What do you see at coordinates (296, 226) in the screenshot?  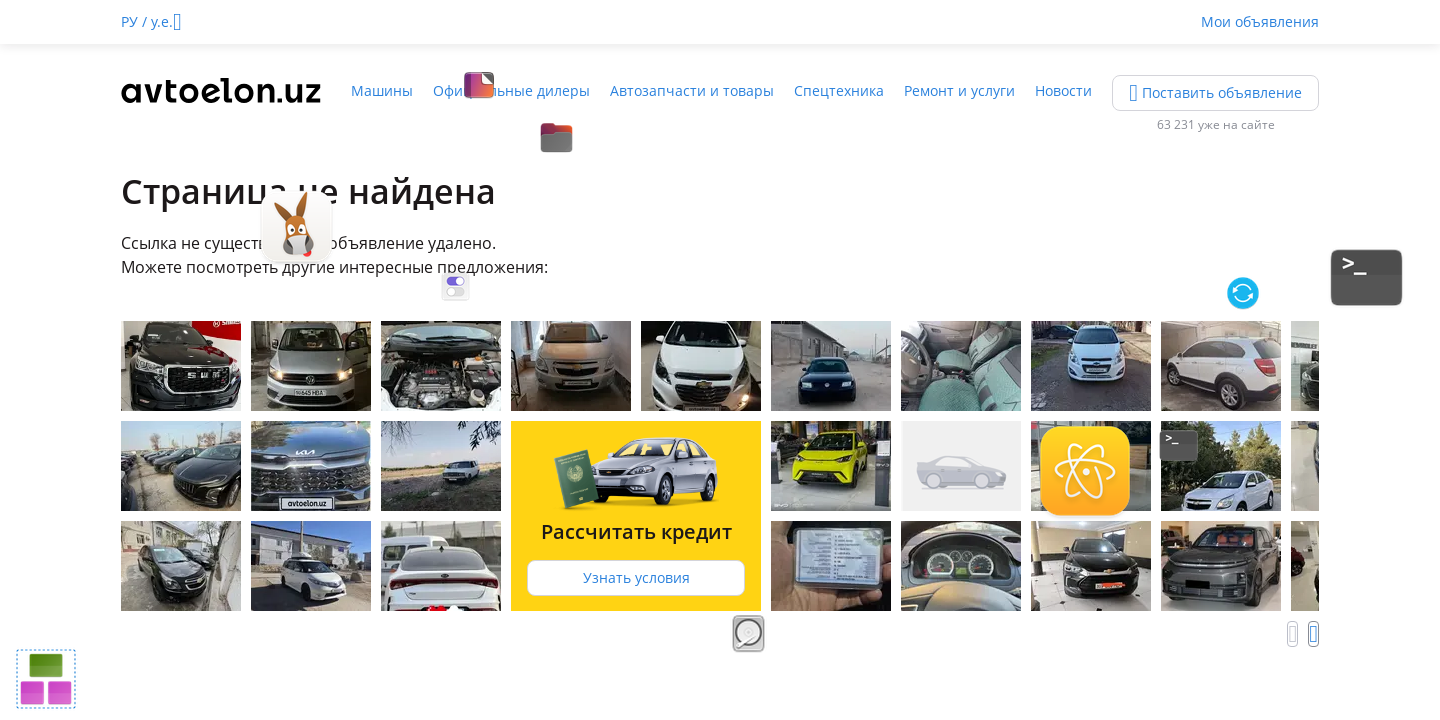 I see `launch amule file sharing application` at bounding box center [296, 226].